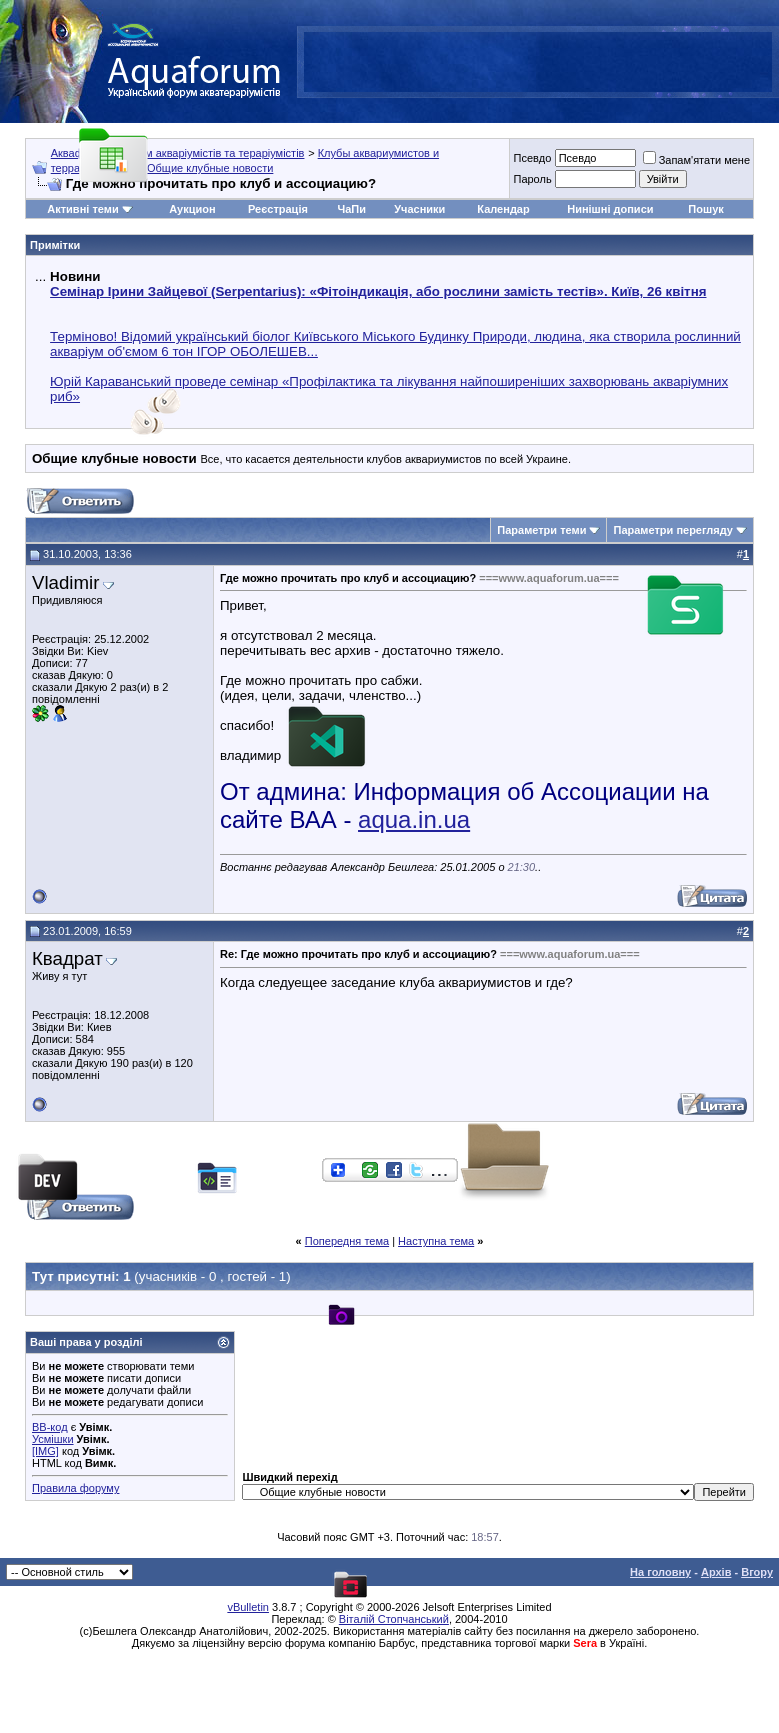 The image size is (779, 1733). What do you see at coordinates (47, 1178) in the screenshot?
I see `folder containing dev.to related projects or resources` at bounding box center [47, 1178].